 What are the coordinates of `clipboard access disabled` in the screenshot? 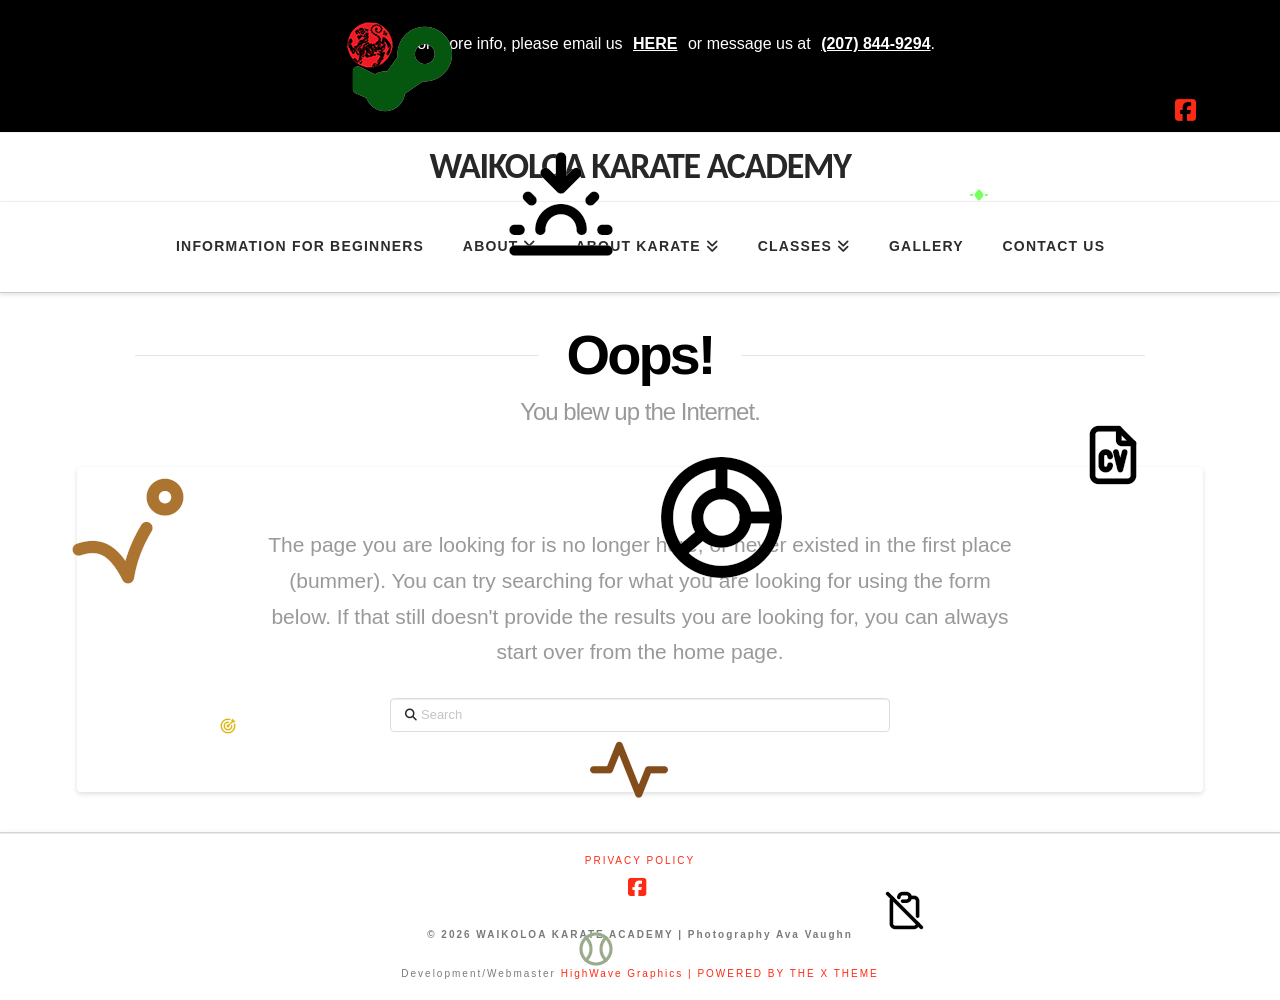 It's located at (904, 910).